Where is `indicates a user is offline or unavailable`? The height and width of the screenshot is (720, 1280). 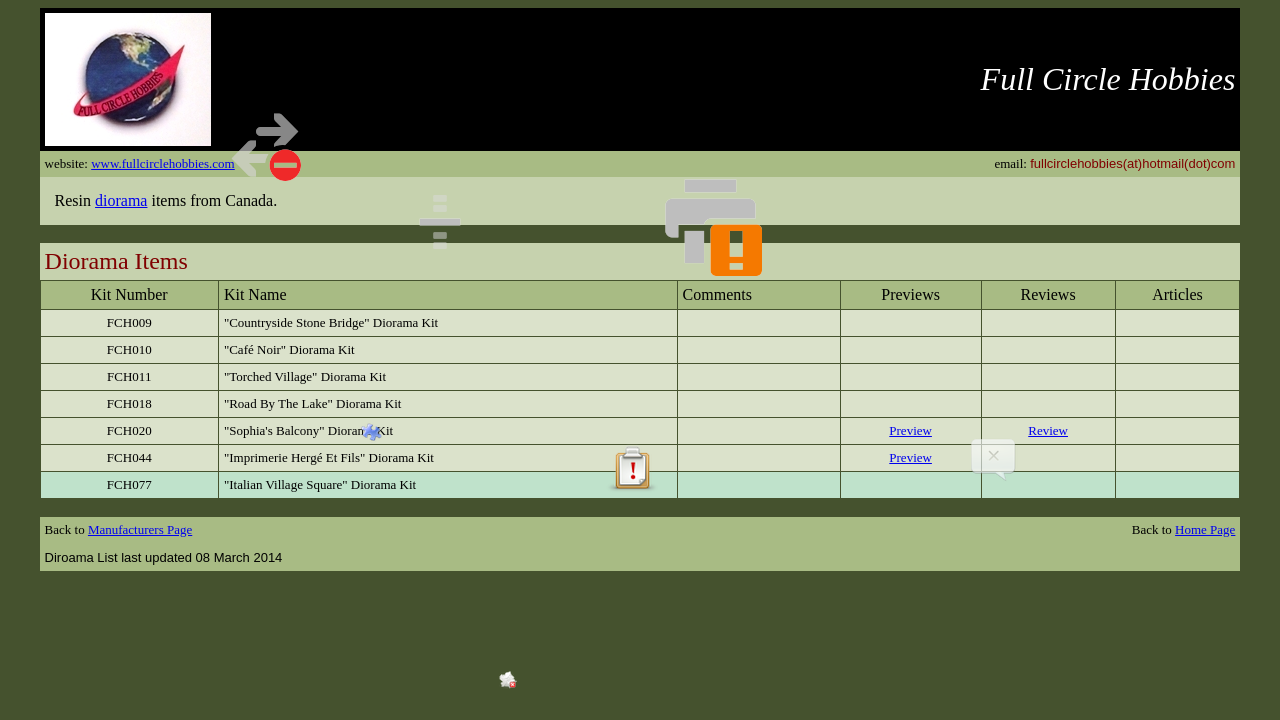
indicates a user is offline or unavailable is located at coordinates (993, 459).